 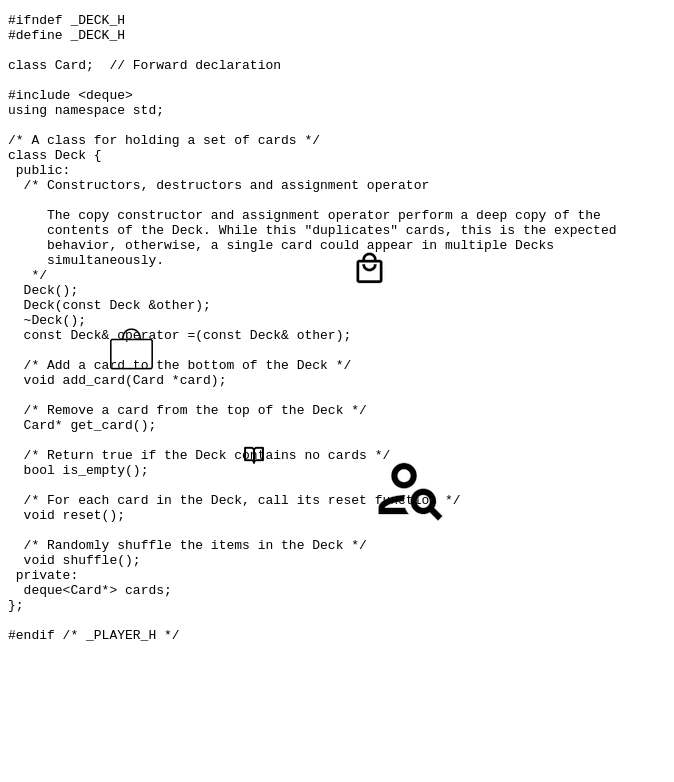 I want to click on access shopping or retail features, so click(x=369, y=268).